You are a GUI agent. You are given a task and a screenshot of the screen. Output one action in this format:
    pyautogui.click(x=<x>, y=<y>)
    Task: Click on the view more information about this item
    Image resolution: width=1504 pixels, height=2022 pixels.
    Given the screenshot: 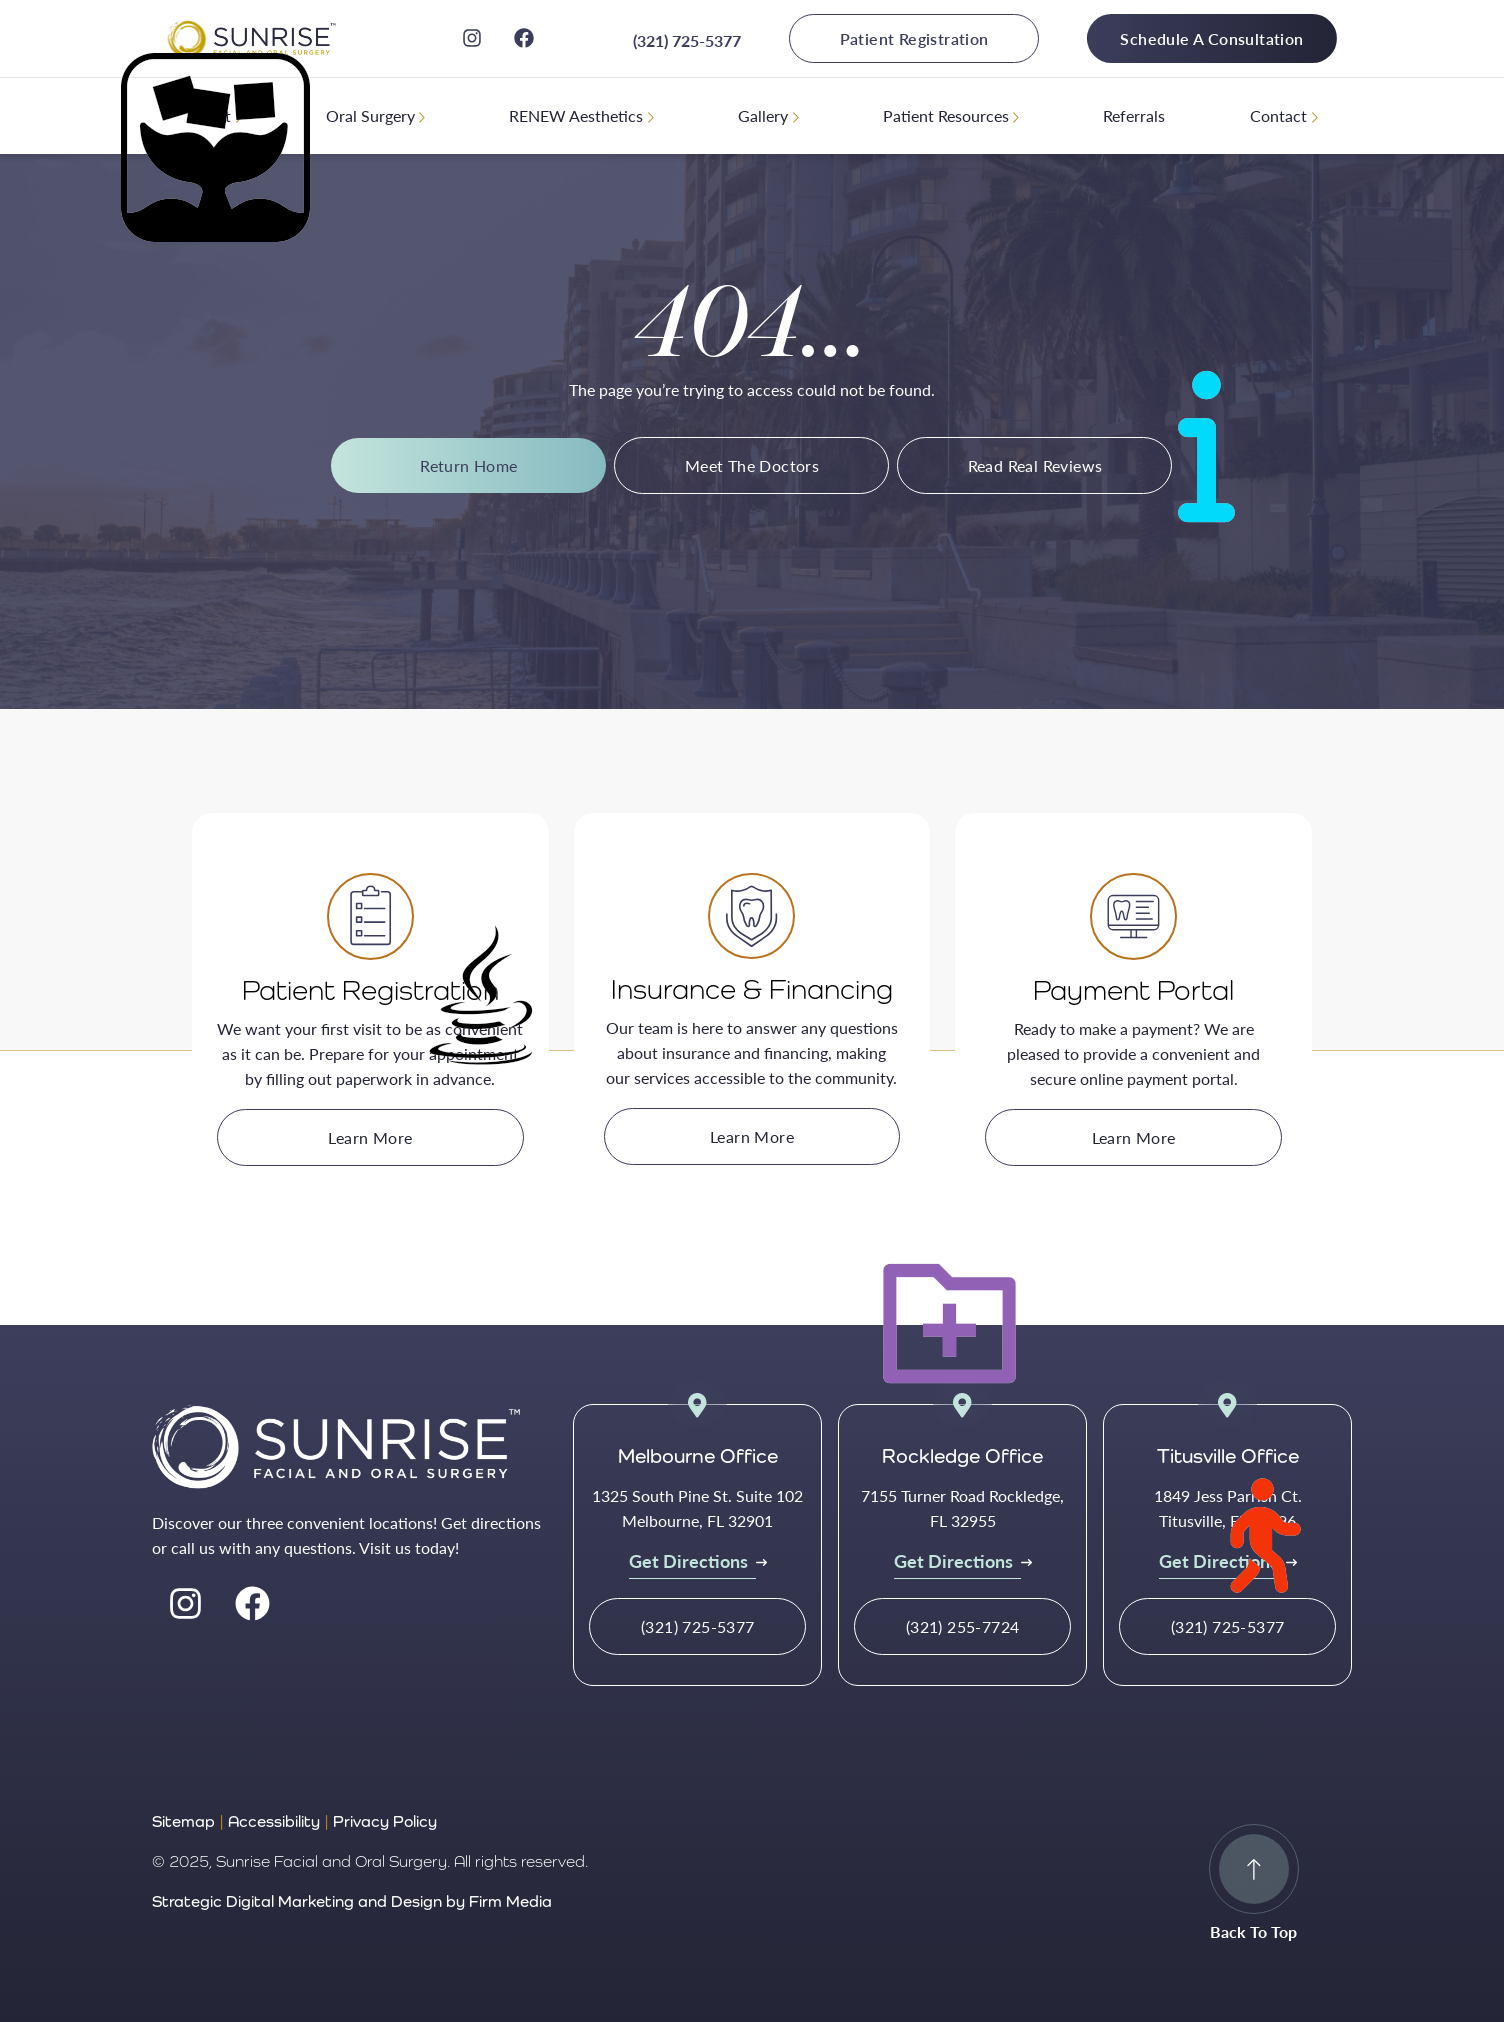 What is the action you would take?
    pyautogui.click(x=1206, y=446)
    